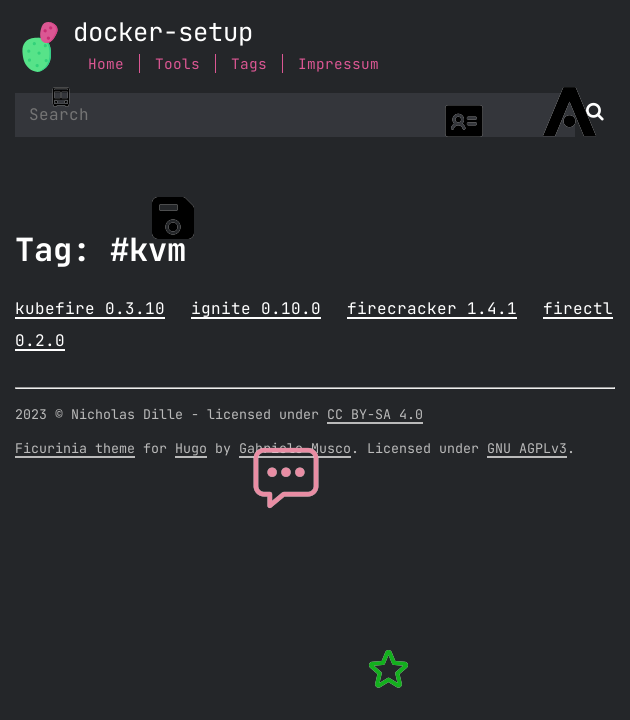 This screenshot has width=630, height=720. What do you see at coordinates (388, 669) in the screenshot?
I see `add item to favorites` at bounding box center [388, 669].